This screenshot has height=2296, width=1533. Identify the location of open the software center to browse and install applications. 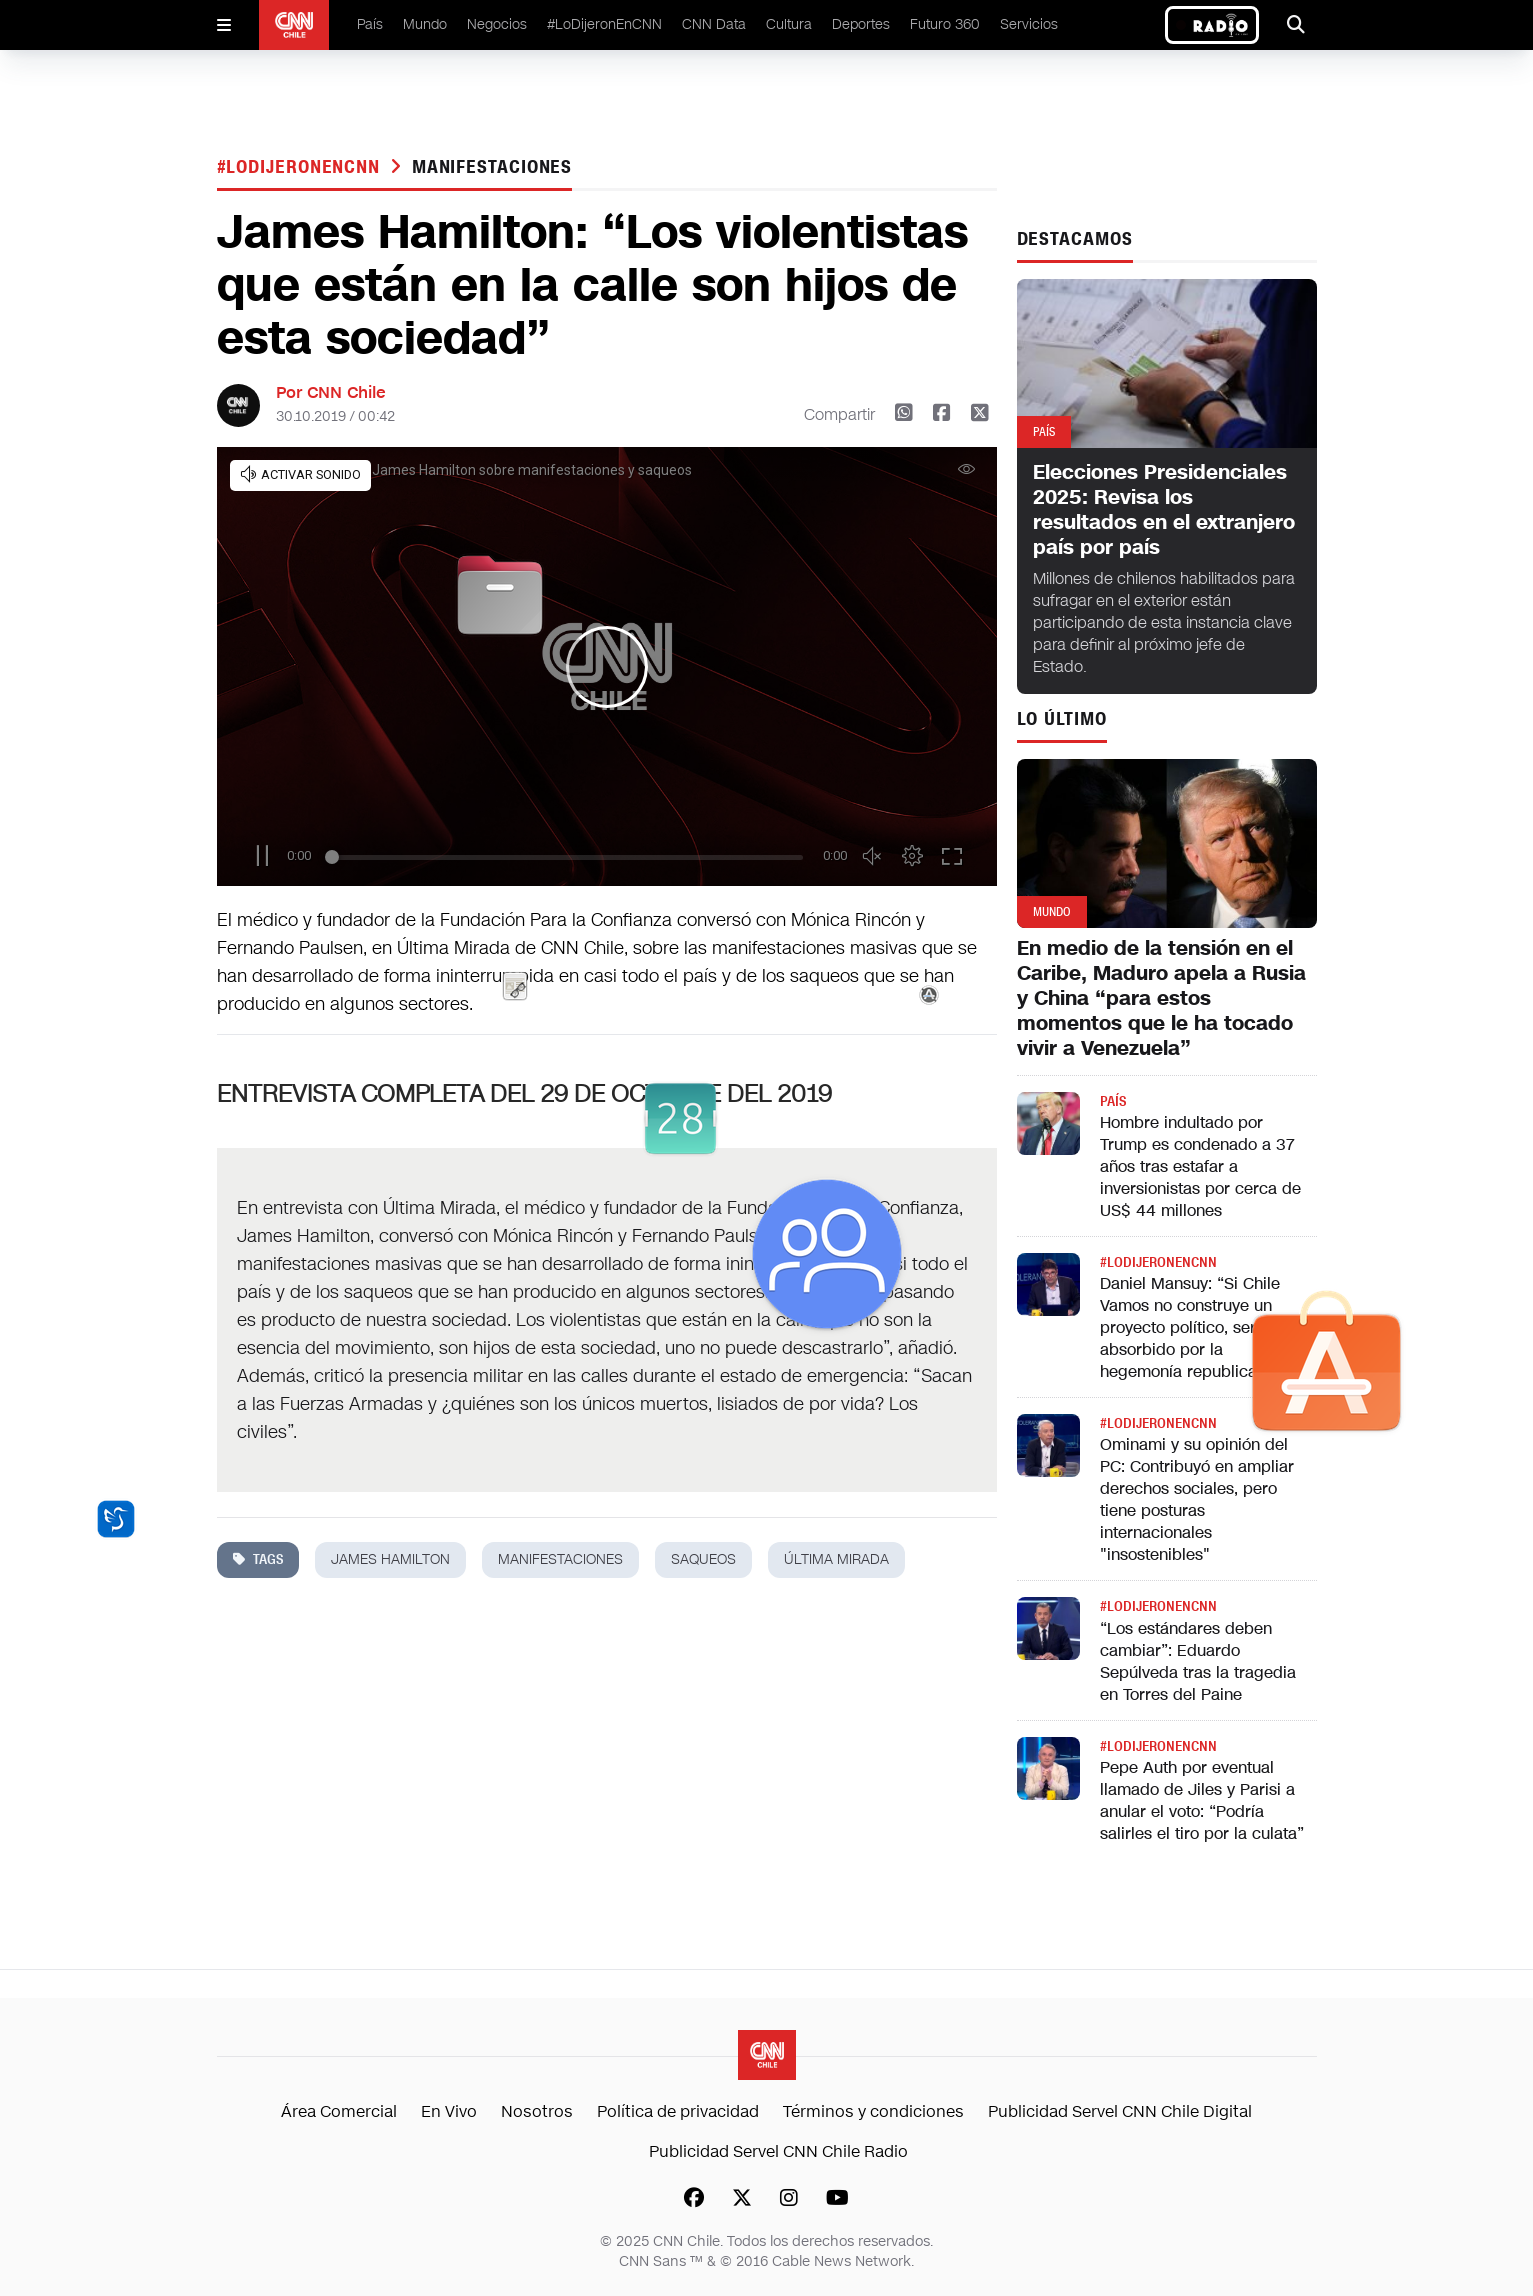
(1326, 1372).